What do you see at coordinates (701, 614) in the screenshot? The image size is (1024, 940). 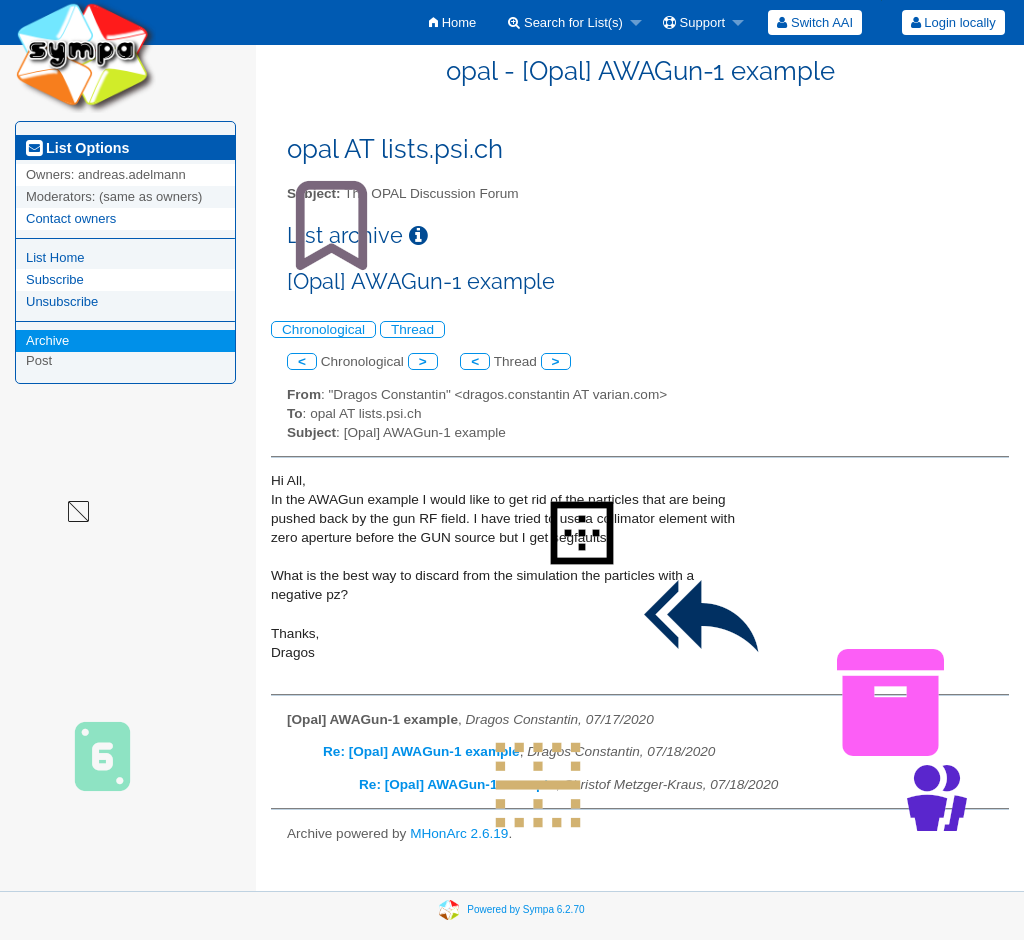 I see `reply to all recipients` at bounding box center [701, 614].